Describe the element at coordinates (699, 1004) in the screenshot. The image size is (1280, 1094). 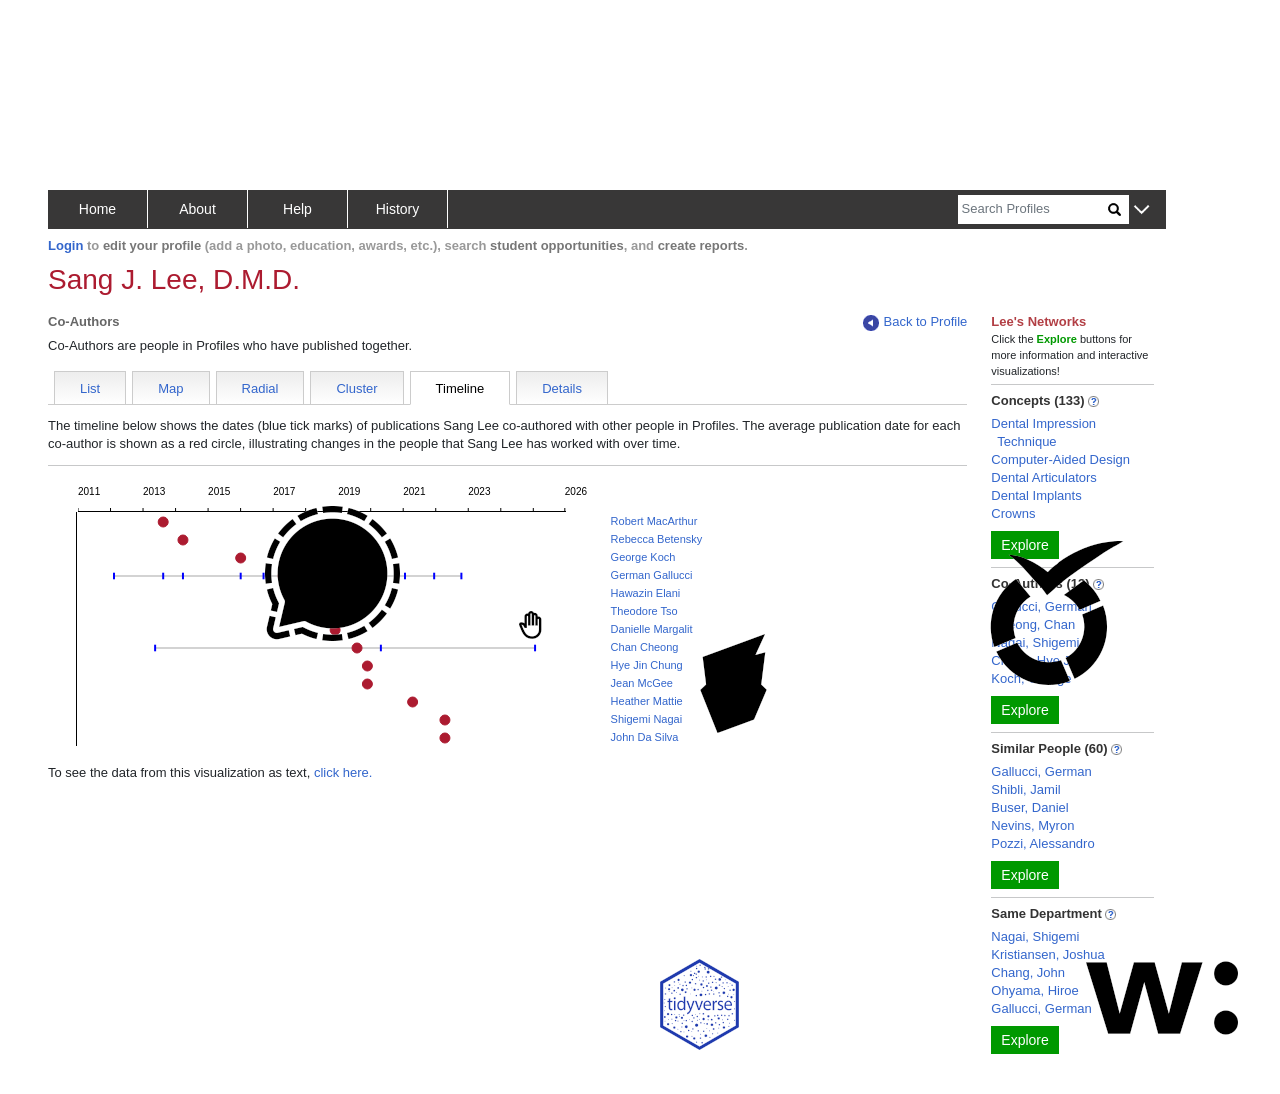
I see `tidyverse logo - R data science package collection` at that location.